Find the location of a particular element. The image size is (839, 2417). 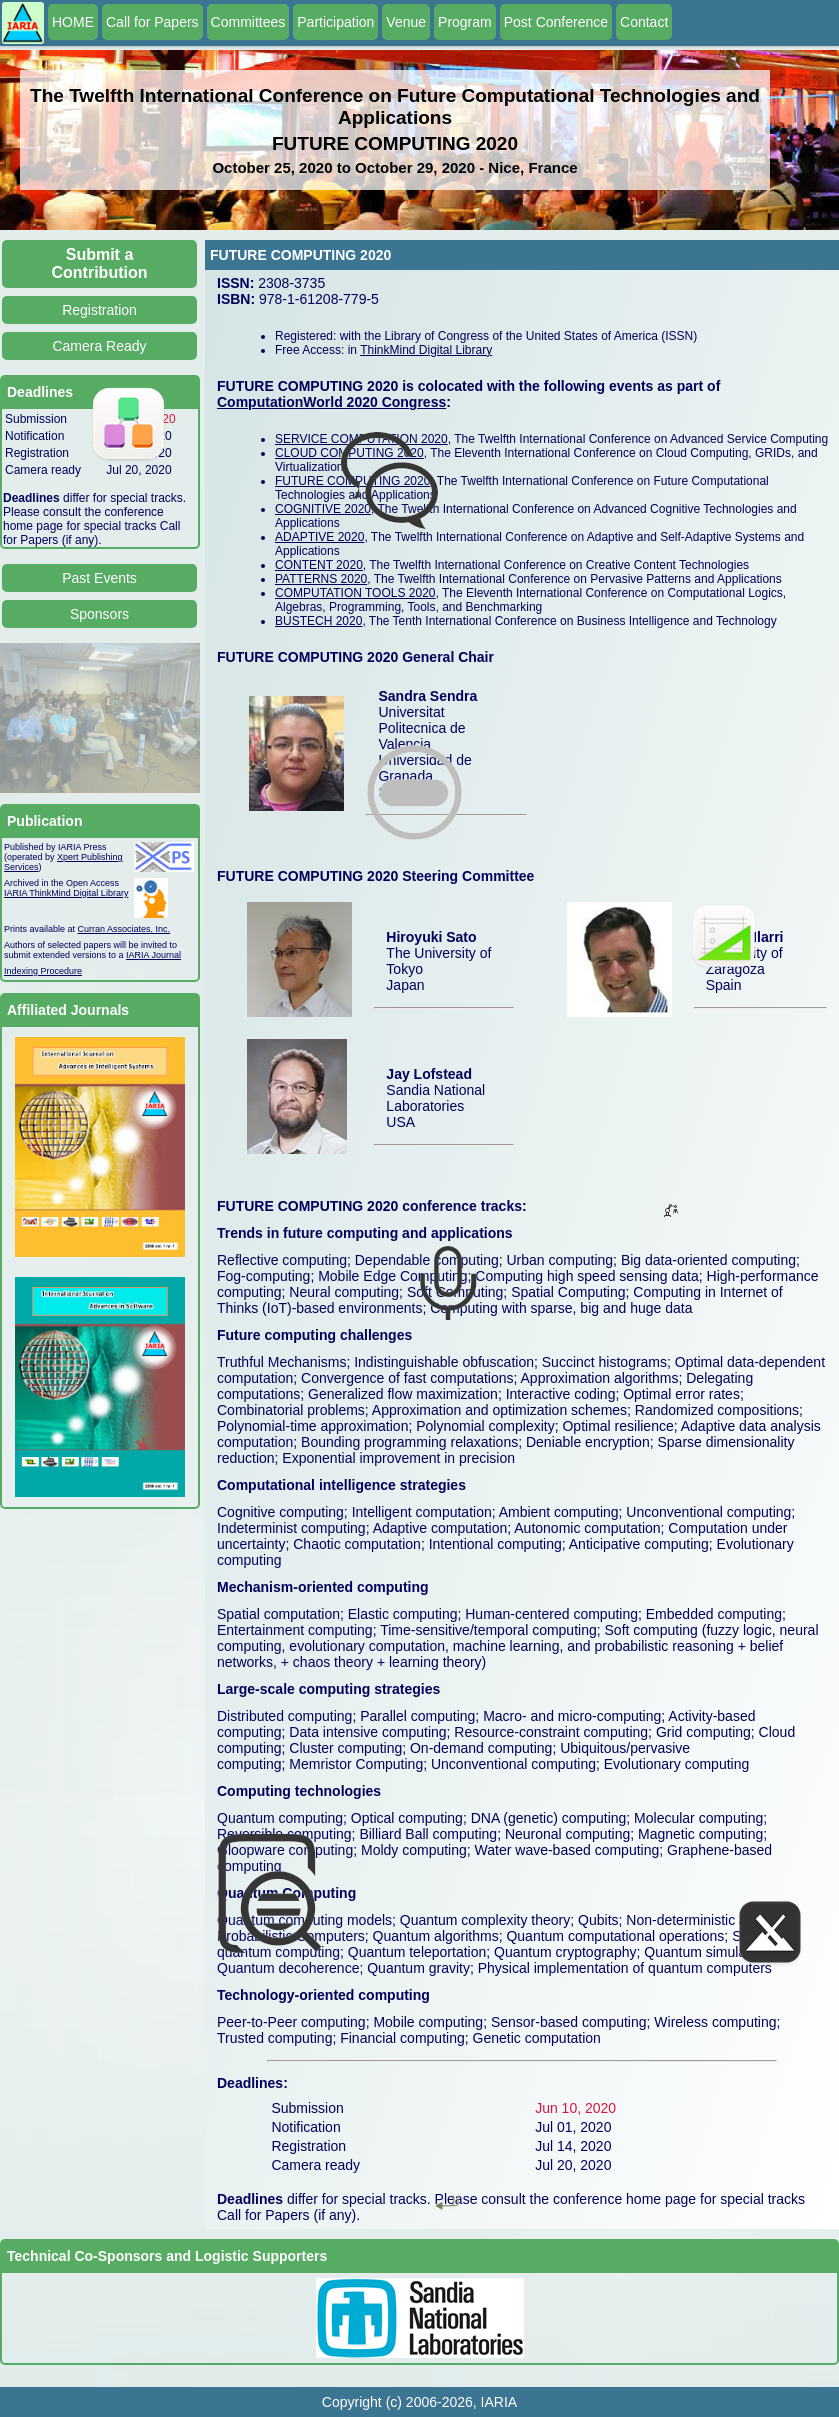

open GNOME Builder IDE is located at coordinates (671, 1210).